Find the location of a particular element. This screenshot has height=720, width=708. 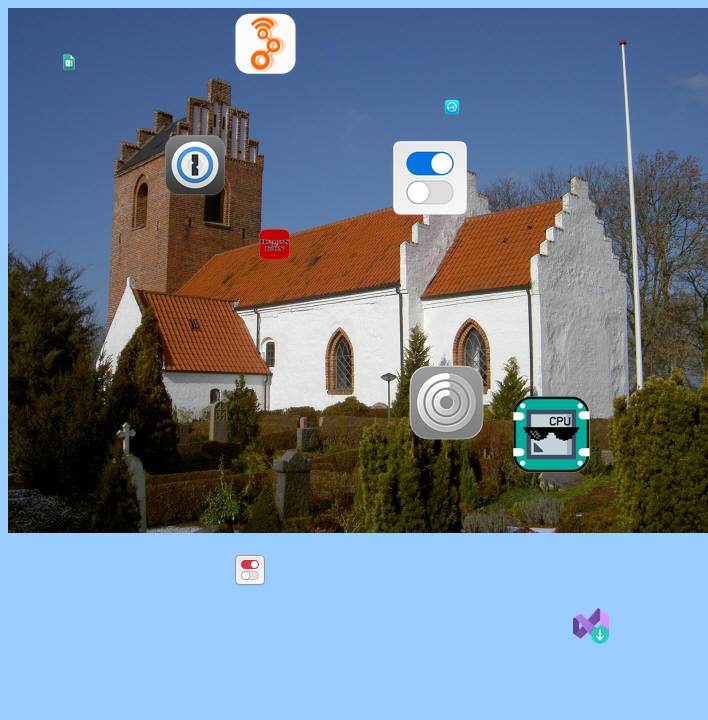

microsoft excel template file with macros enabled is located at coordinates (69, 62).